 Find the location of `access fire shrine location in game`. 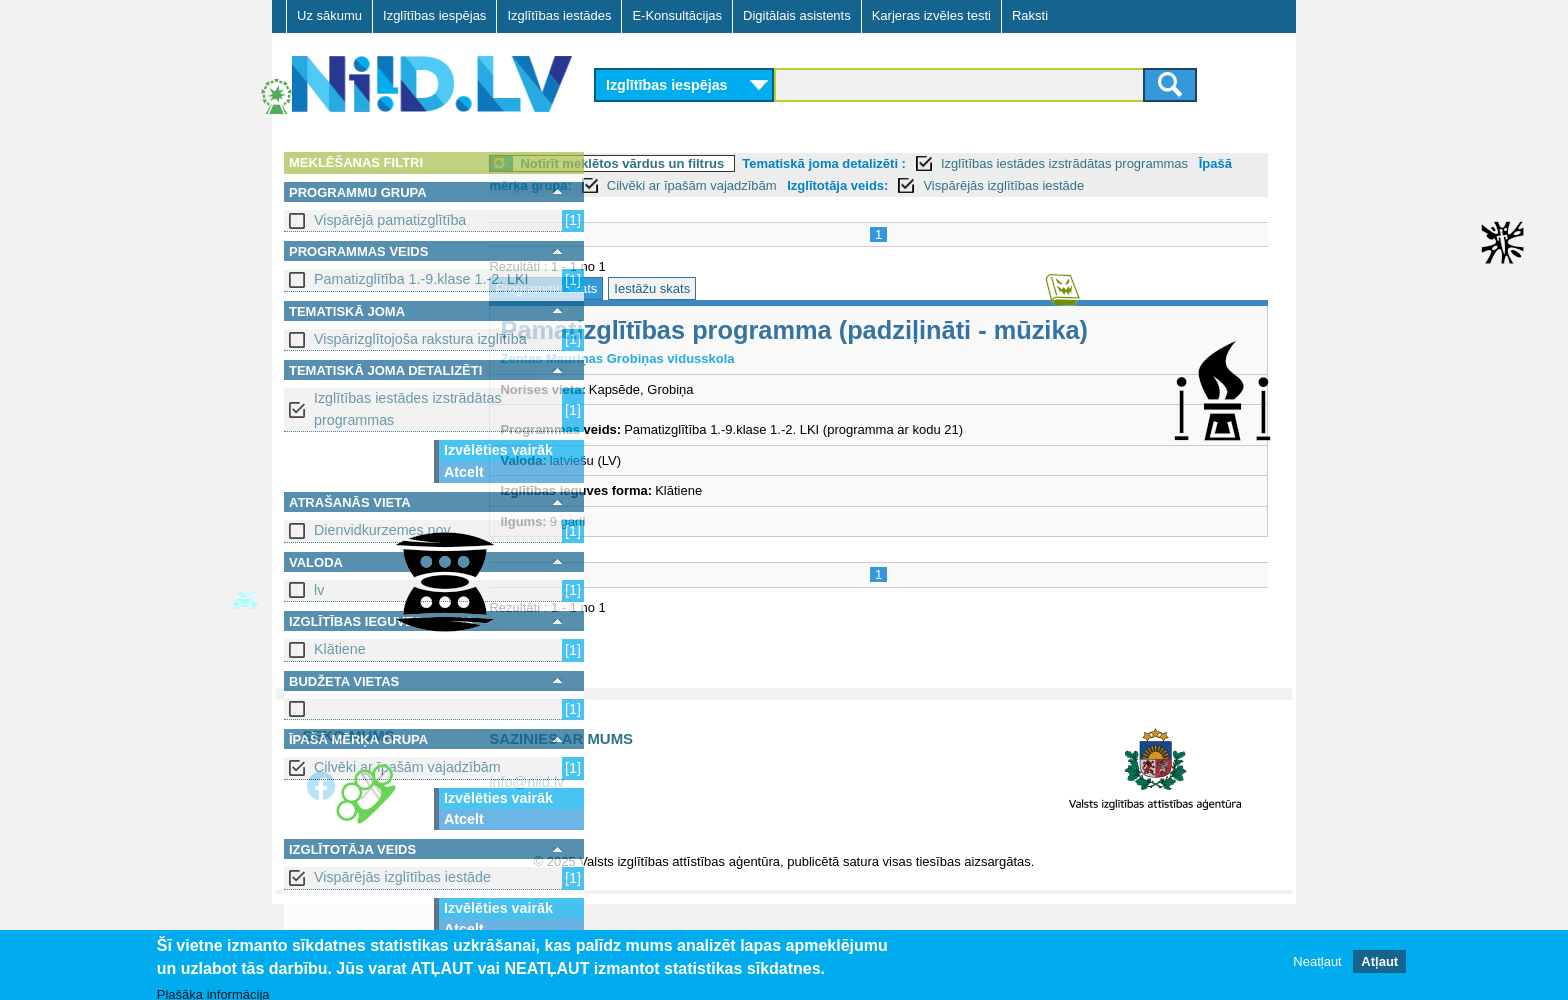

access fire shrine location in game is located at coordinates (1222, 390).